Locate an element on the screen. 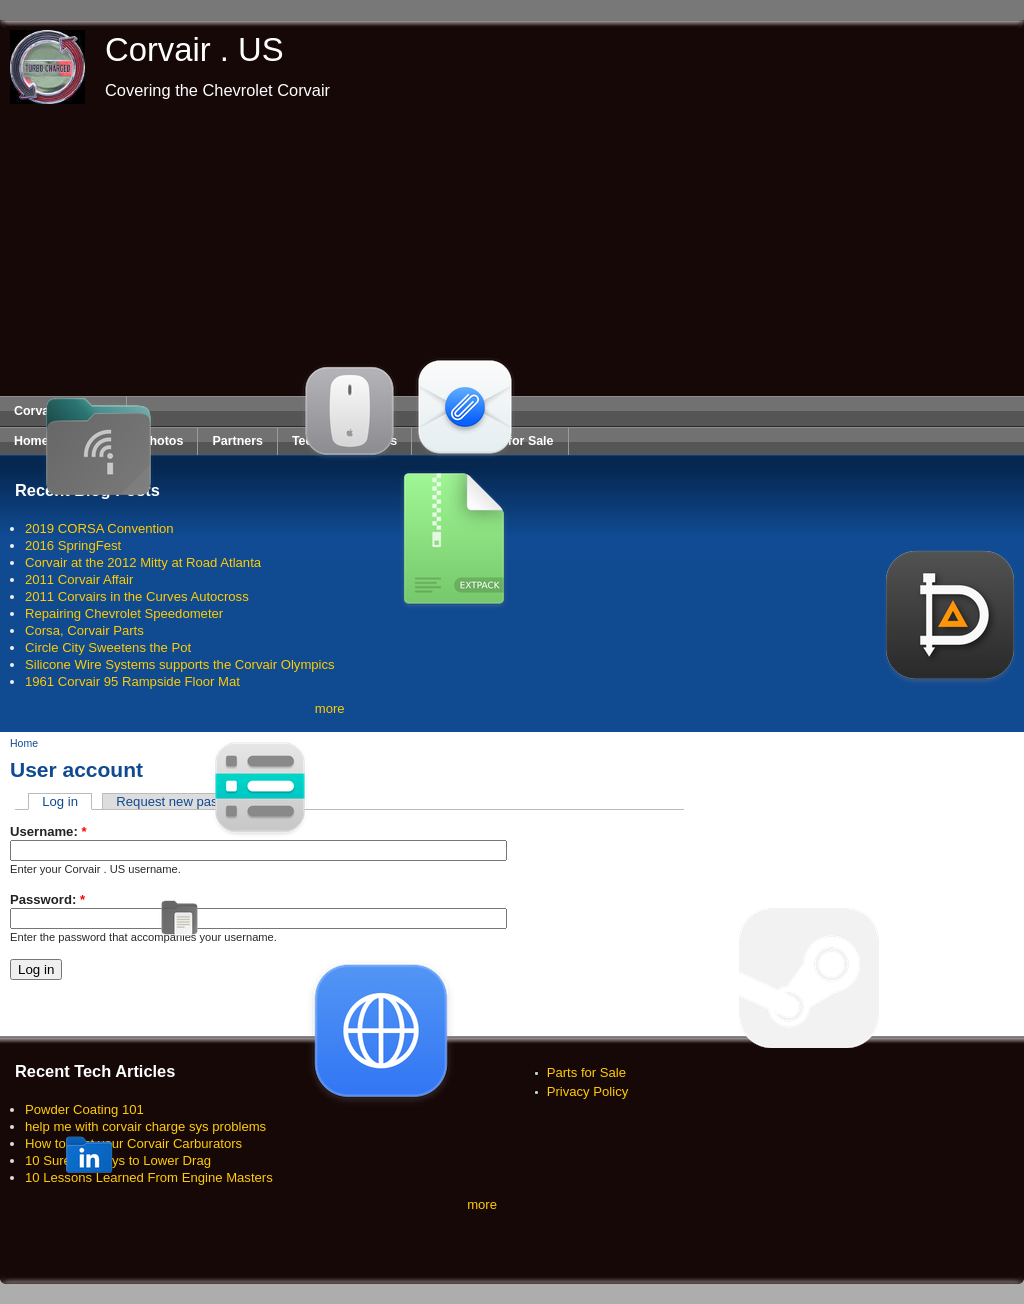 The width and height of the screenshot is (1024, 1304). open email attachment viewer is located at coordinates (465, 407).